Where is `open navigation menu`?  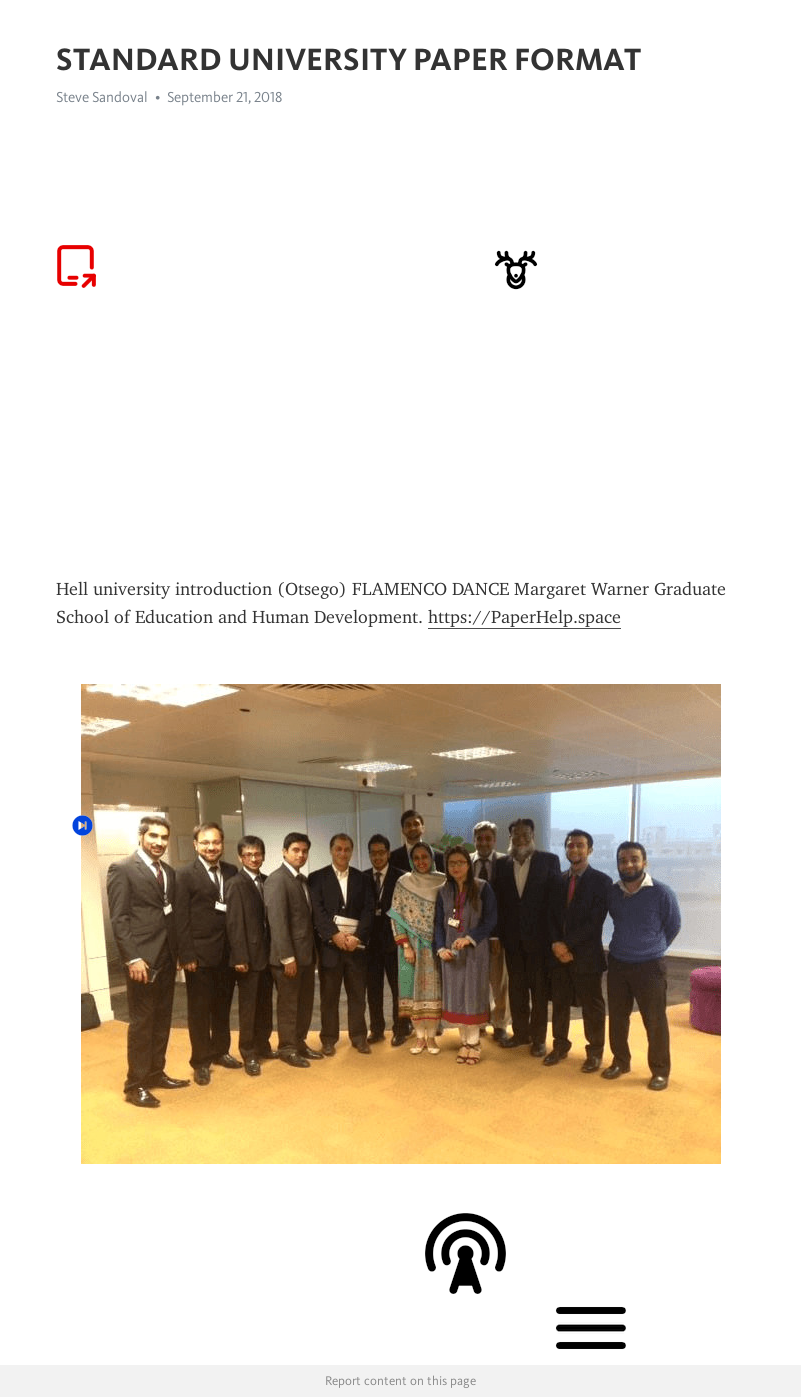 open navigation menu is located at coordinates (591, 1328).